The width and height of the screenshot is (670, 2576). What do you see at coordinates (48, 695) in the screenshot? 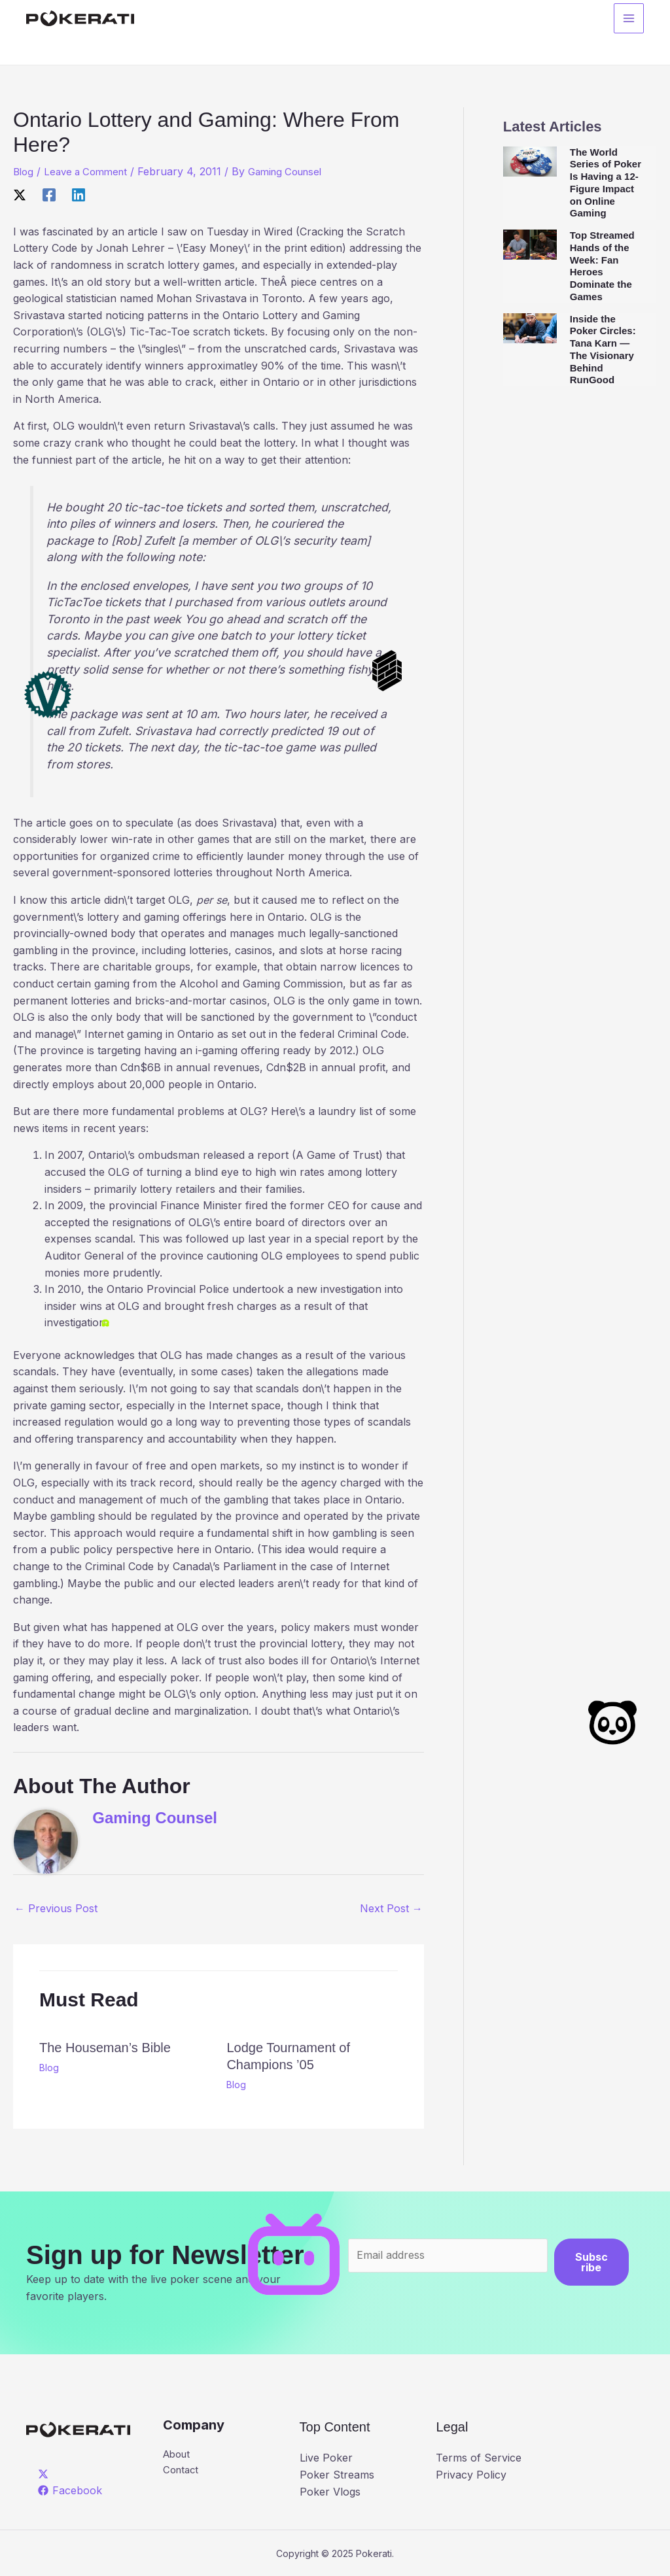
I see `open vaultwarden password manager` at bounding box center [48, 695].